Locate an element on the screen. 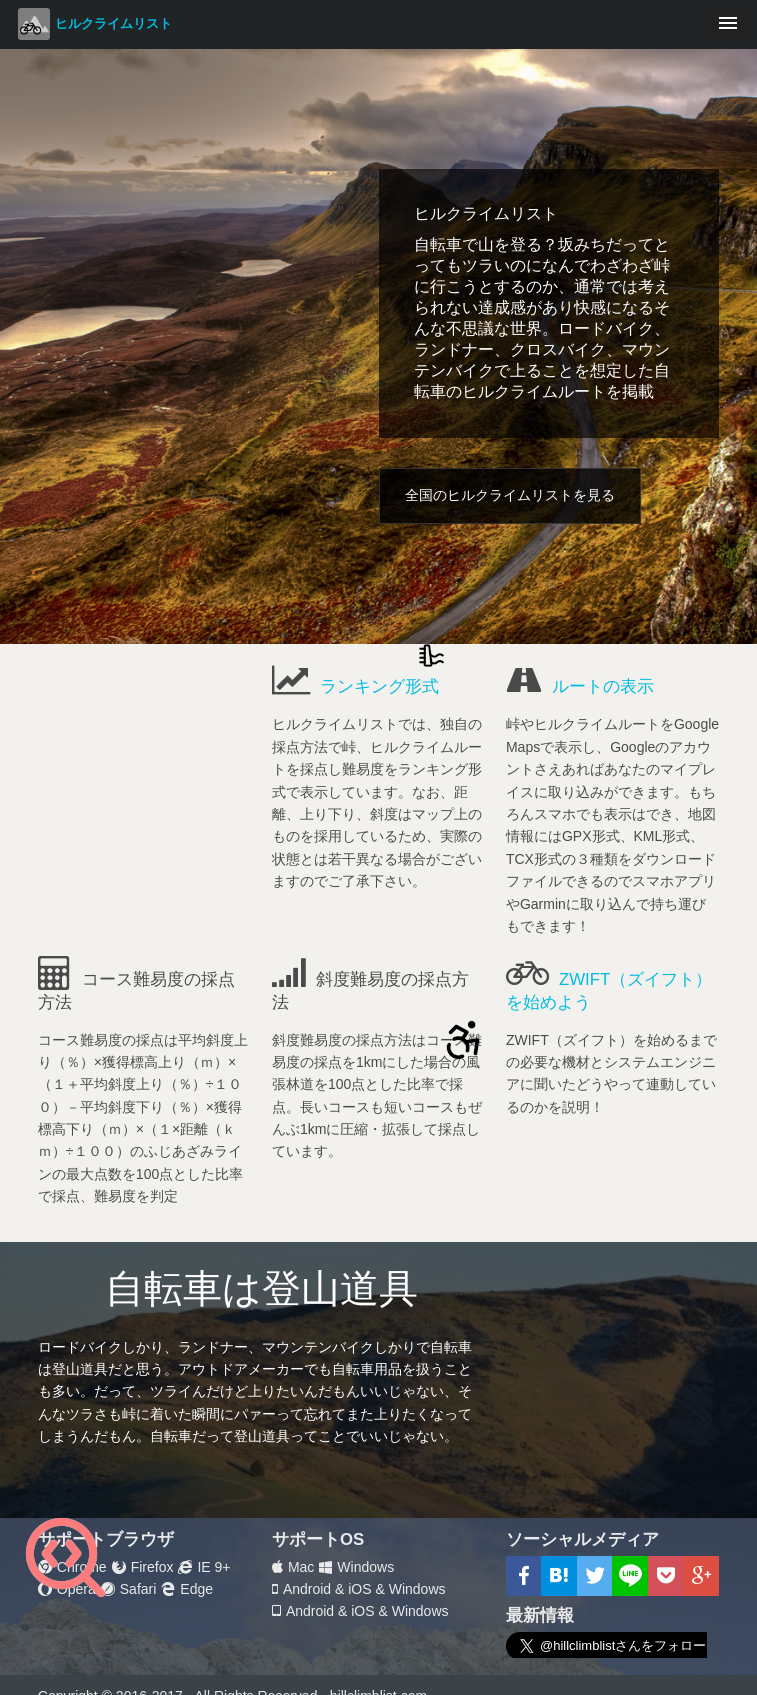 The height and width of the screenshot is (1695, 757). access accessibility settings is located at coordinates (464, 1040).